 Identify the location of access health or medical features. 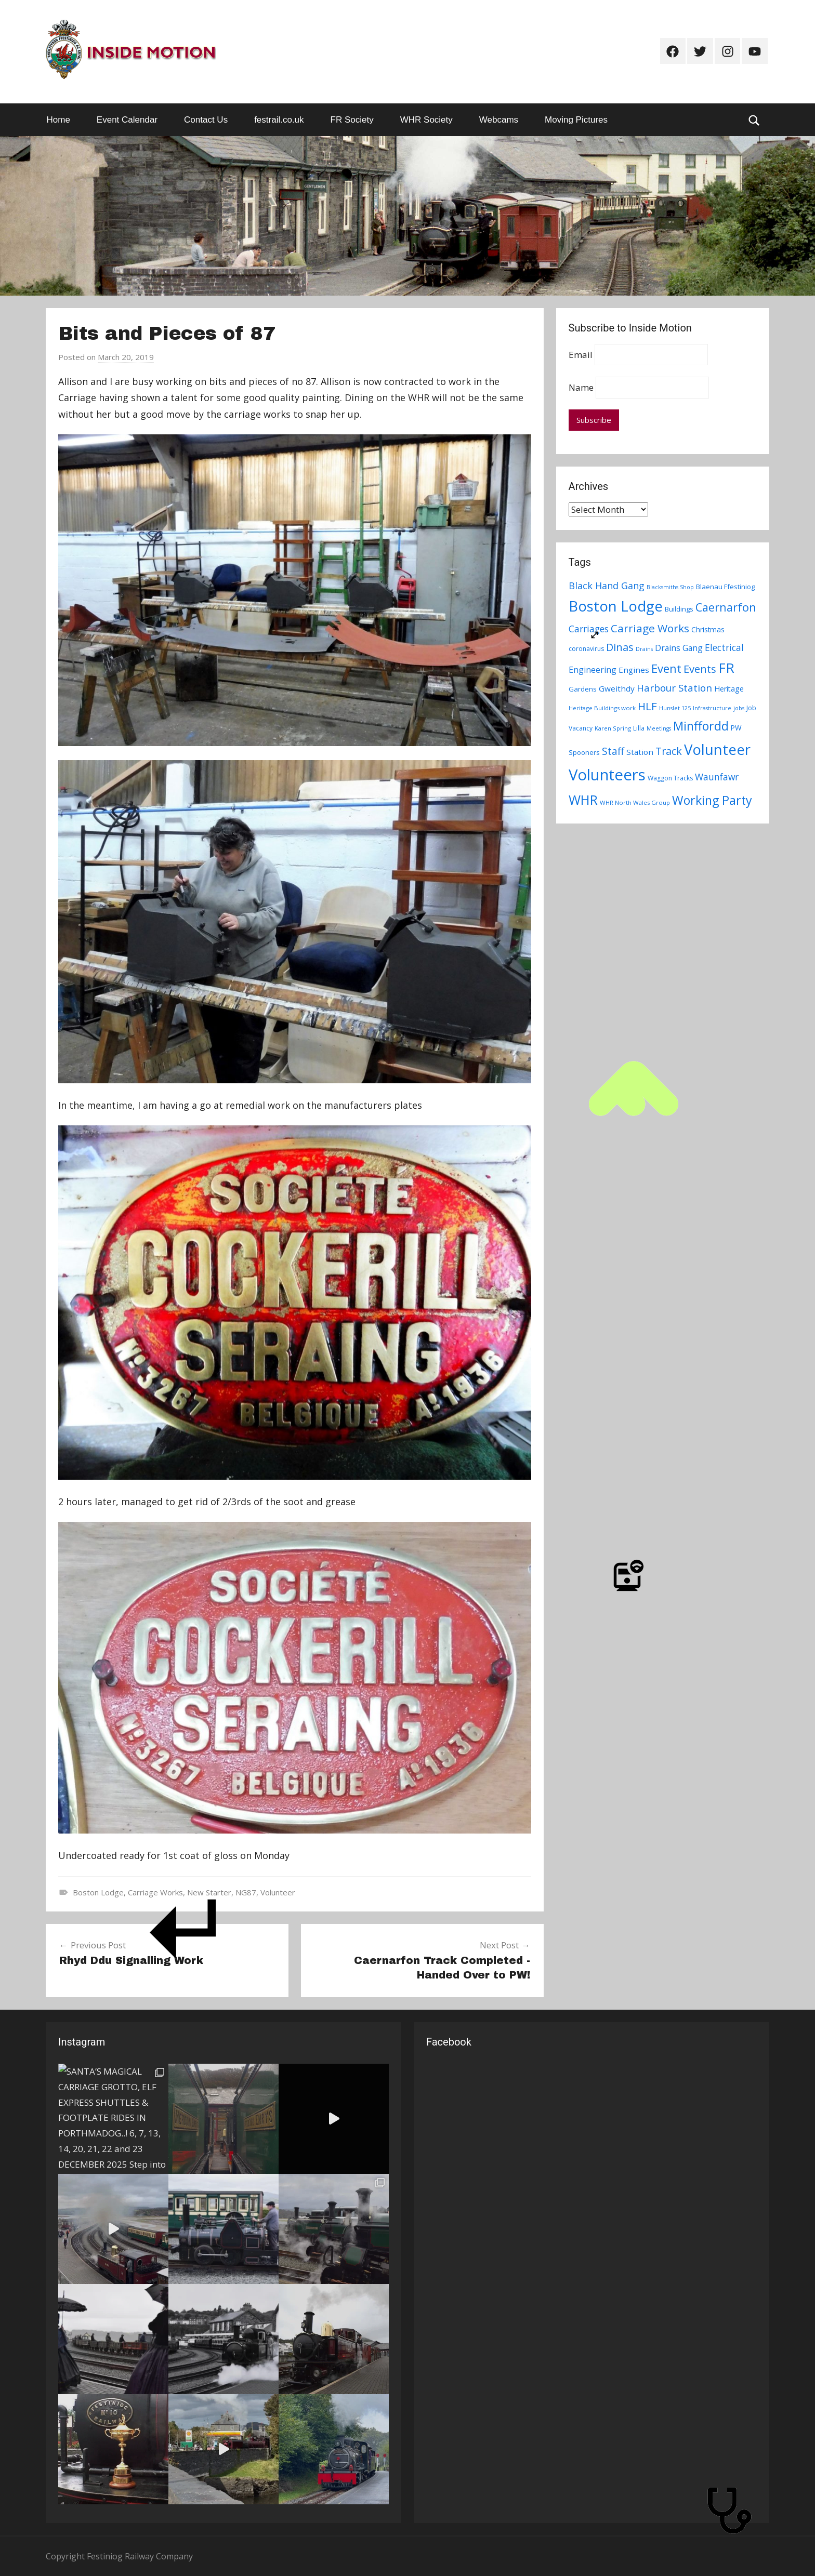
(727, 2509).